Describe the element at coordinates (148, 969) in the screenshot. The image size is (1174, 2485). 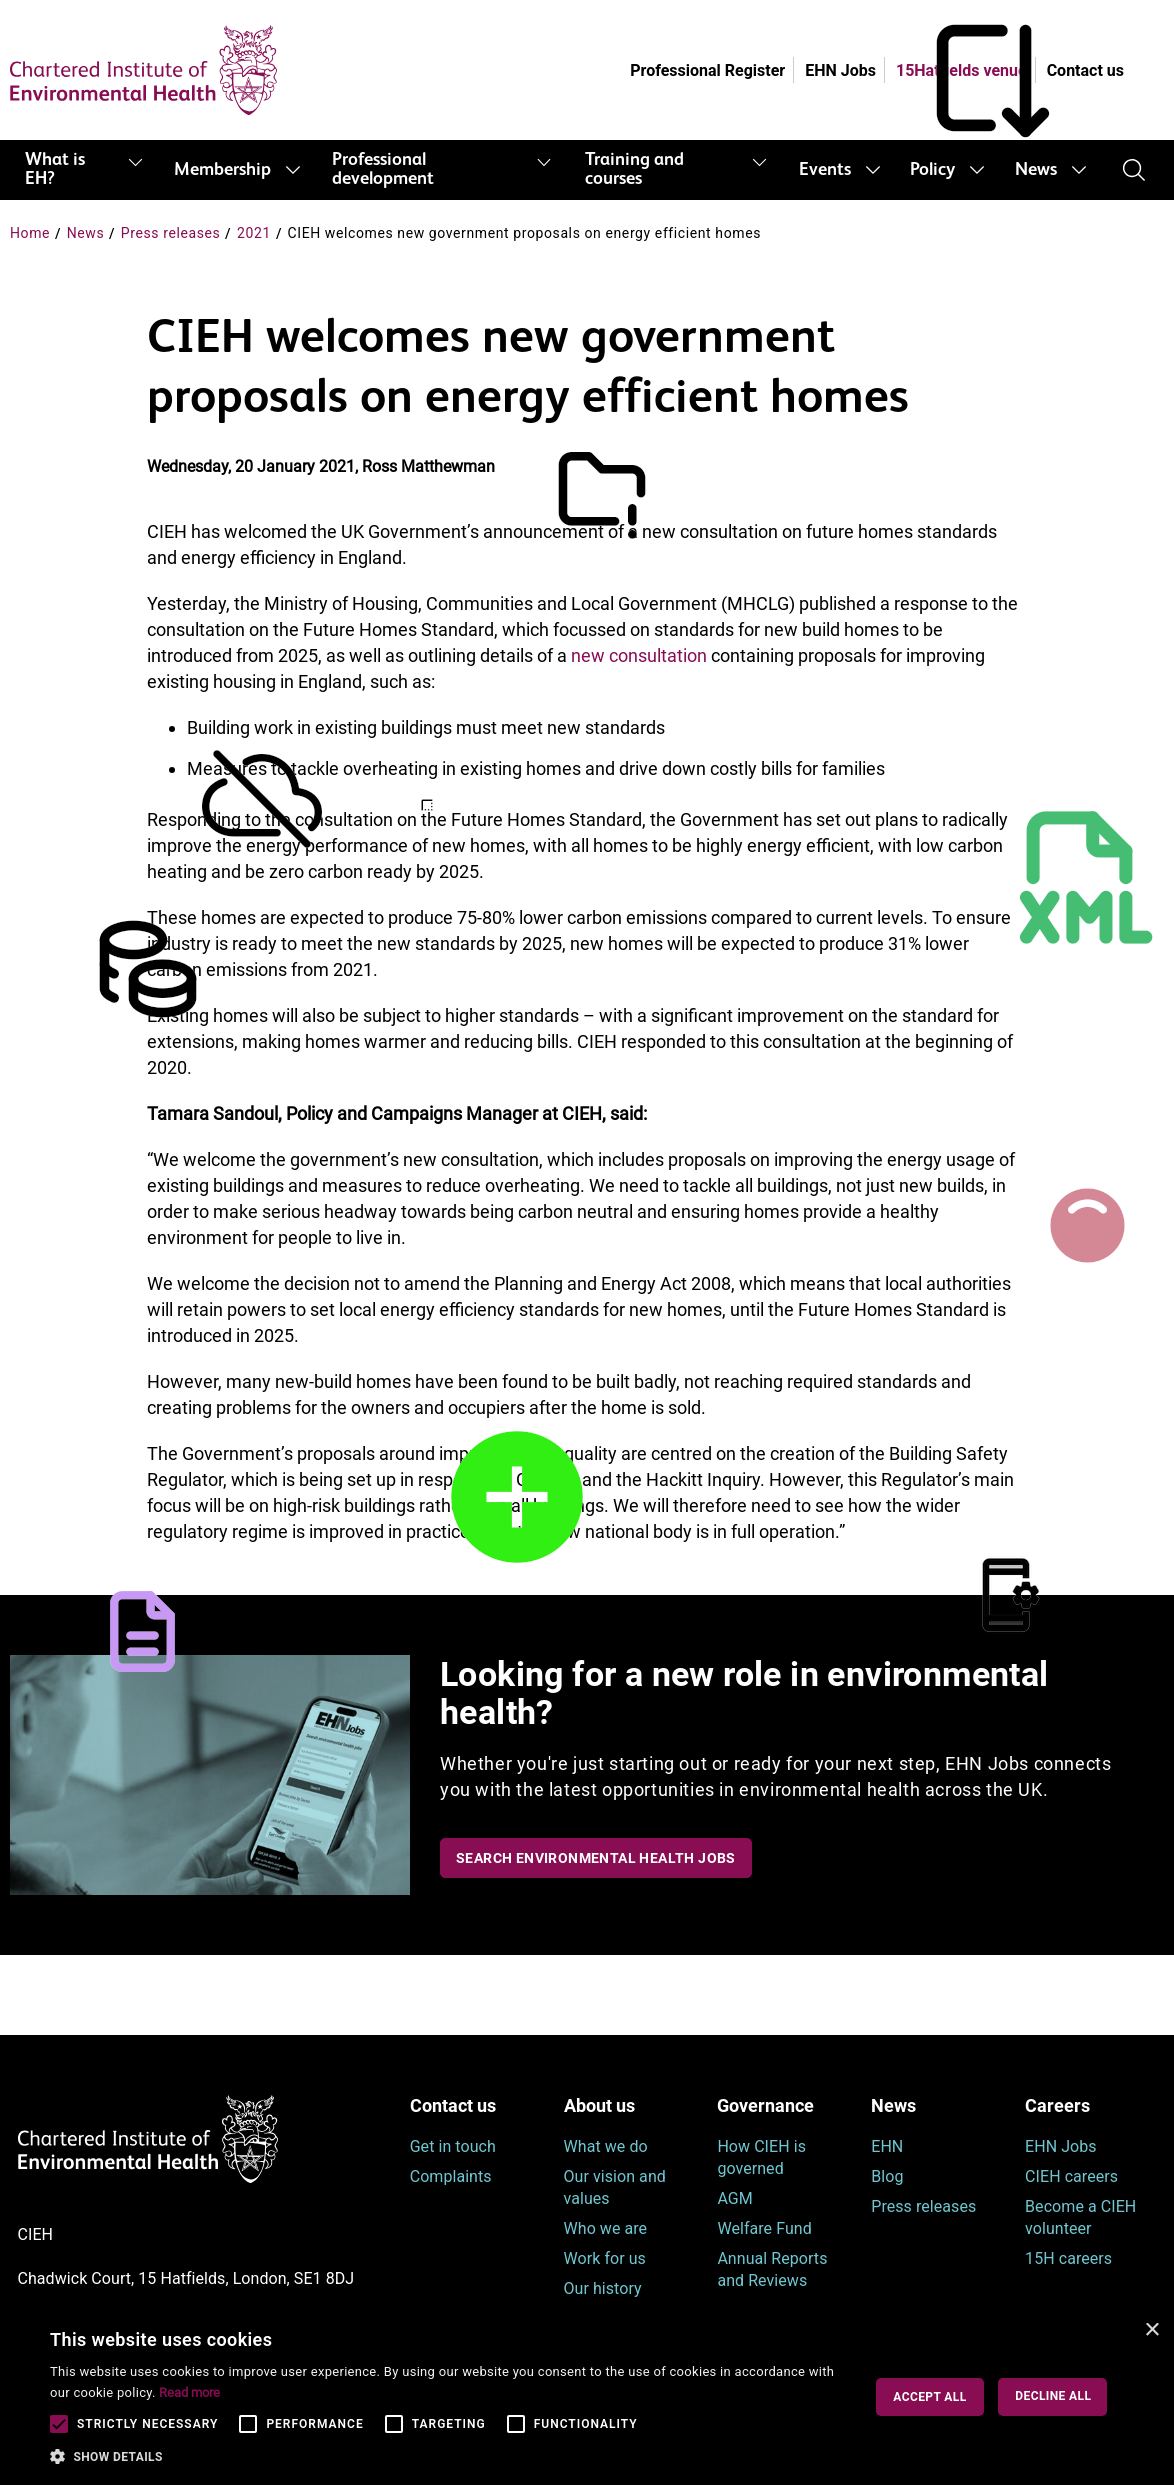
I see `view your coin balance or currency` at that location.